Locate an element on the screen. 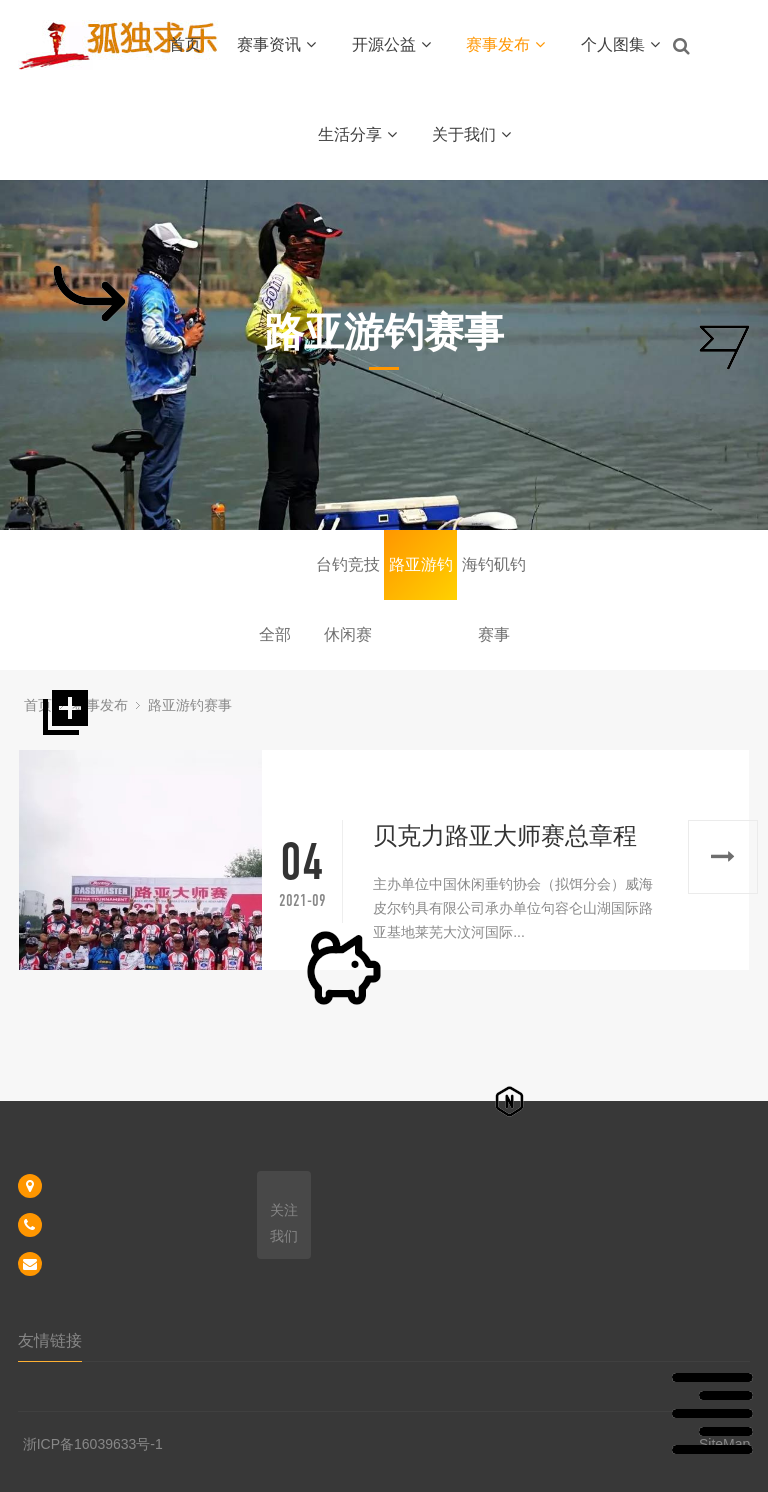 The image size is (768, 1492). align text to the right is located at coordinates (712, 1413).